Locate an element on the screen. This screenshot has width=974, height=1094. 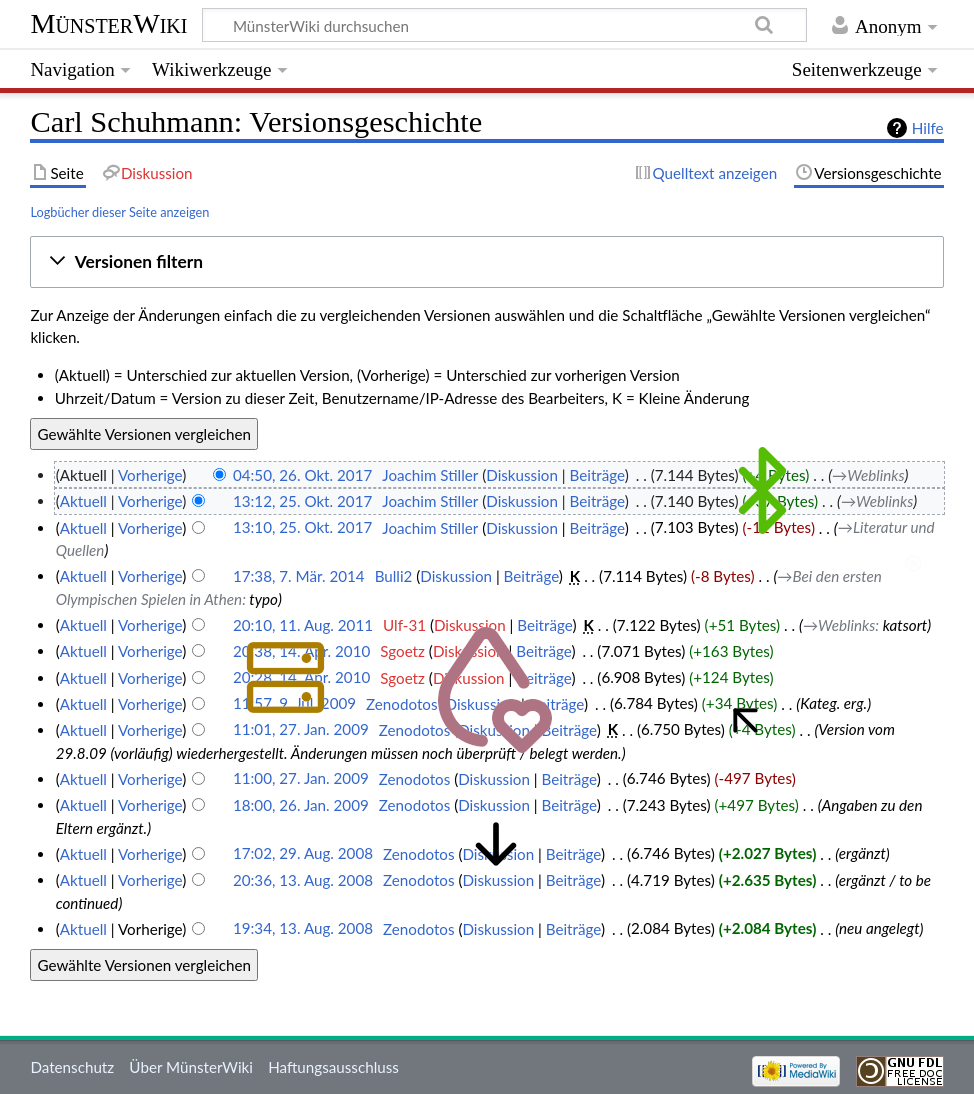
scroll down or view more content is located at coordinates (496, 844).